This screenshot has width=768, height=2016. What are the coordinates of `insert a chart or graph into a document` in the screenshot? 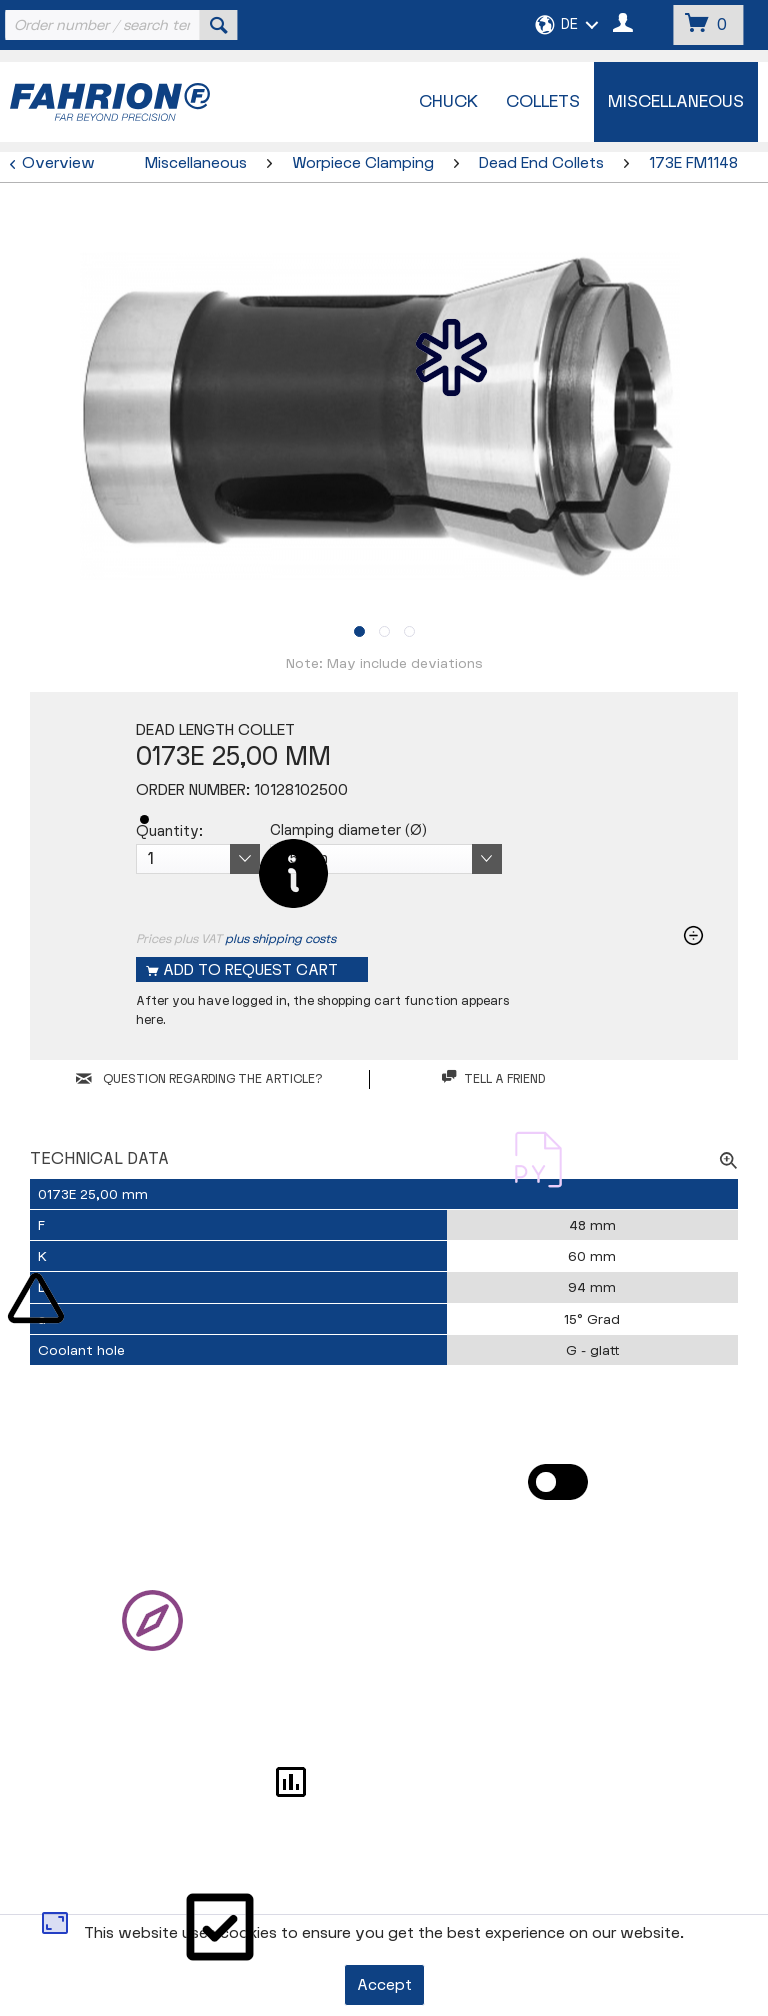 It's located at (291, 1782).